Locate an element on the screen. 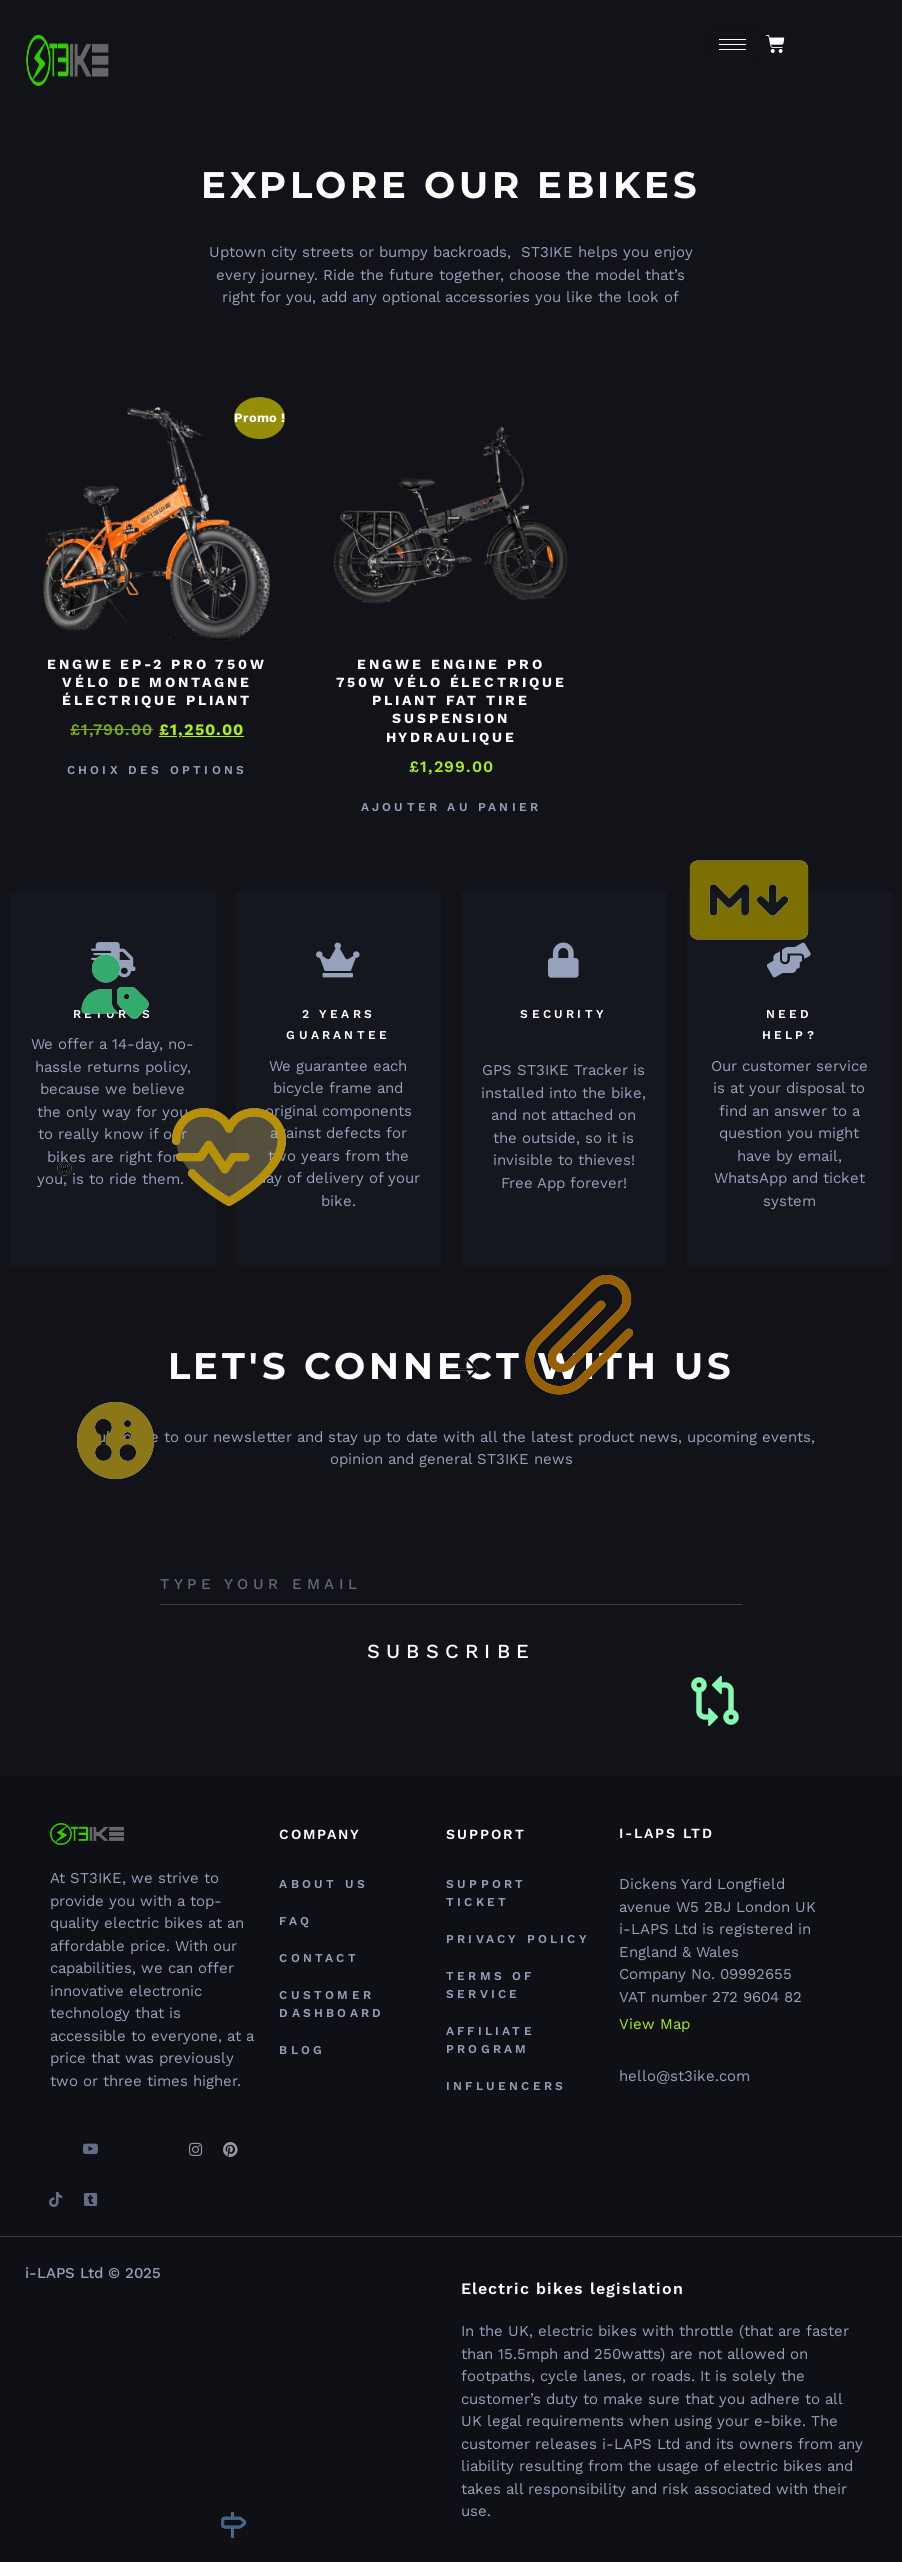 The image size is (902, 2562). attach a file to your message is located at coordinates (577, 1335).